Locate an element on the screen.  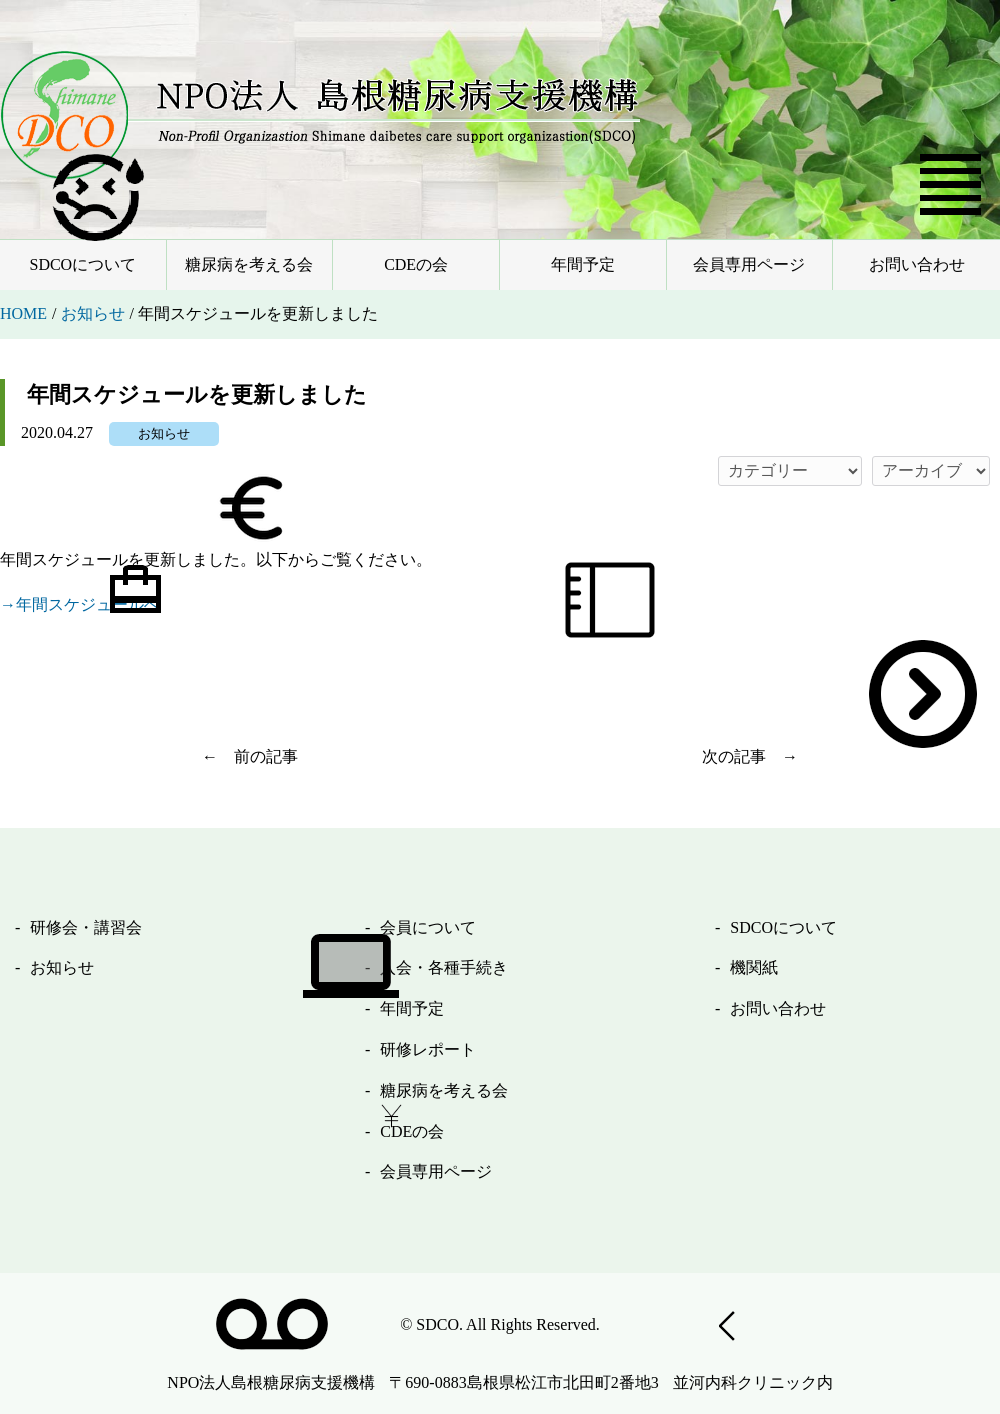
view price in euros is located at coordinates (253, 508).